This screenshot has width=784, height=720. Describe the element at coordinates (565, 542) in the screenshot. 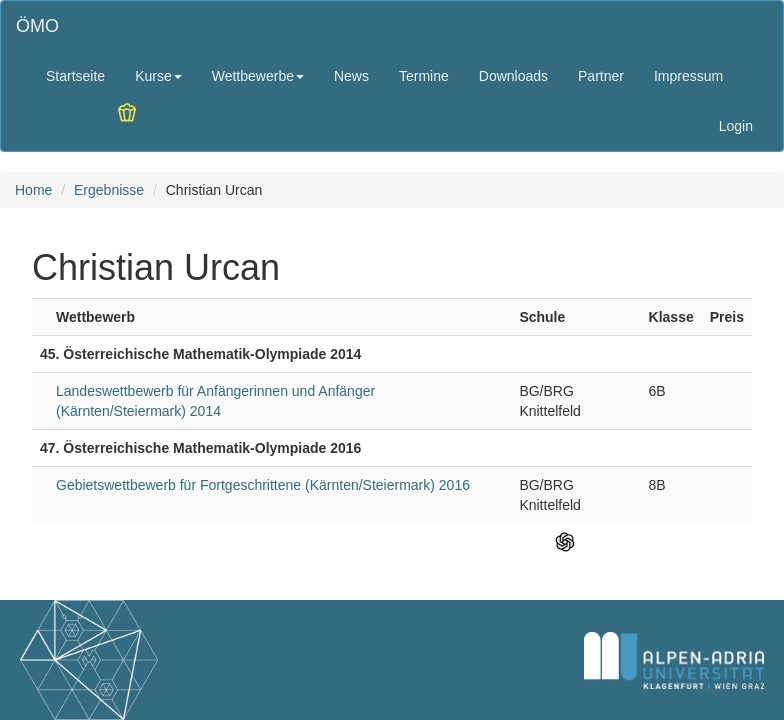

I see `access OpenAI services or ChatGPT` at that location.